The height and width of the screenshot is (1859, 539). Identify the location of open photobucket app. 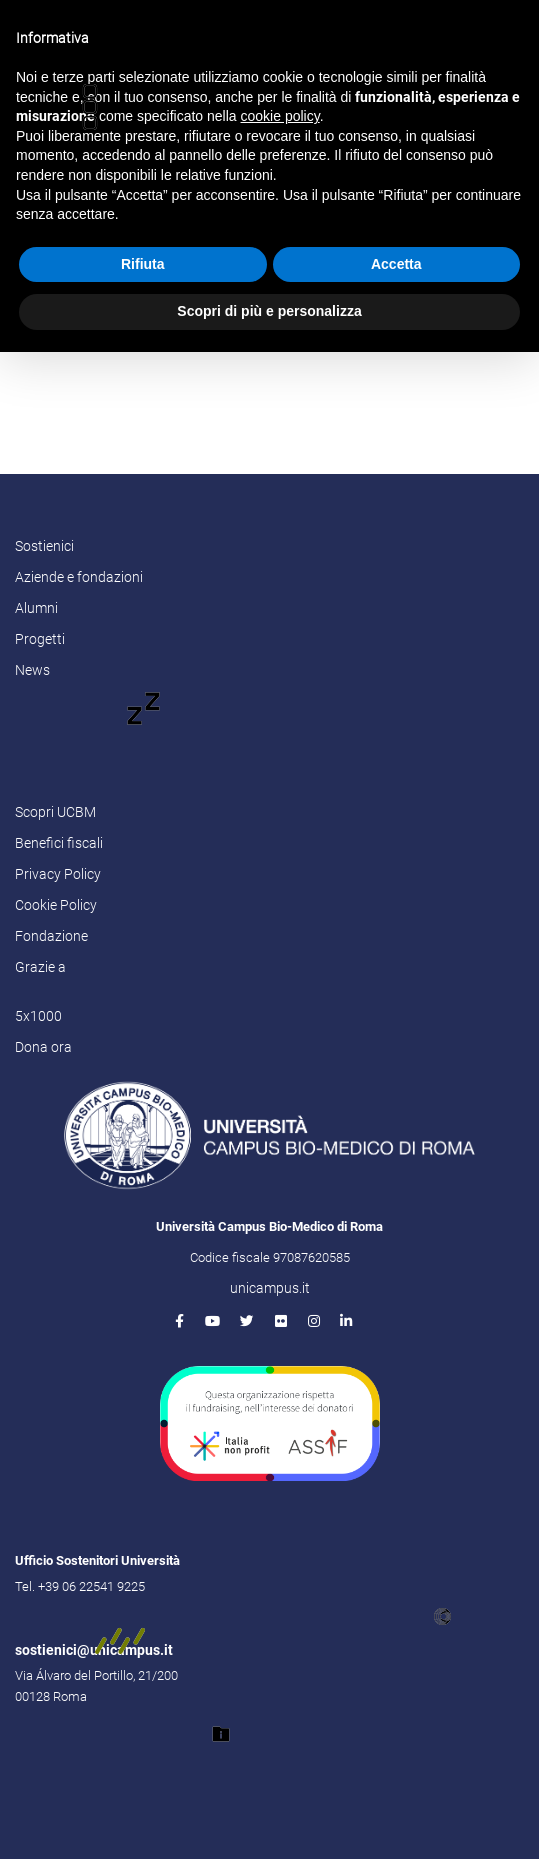
(442, 1616).